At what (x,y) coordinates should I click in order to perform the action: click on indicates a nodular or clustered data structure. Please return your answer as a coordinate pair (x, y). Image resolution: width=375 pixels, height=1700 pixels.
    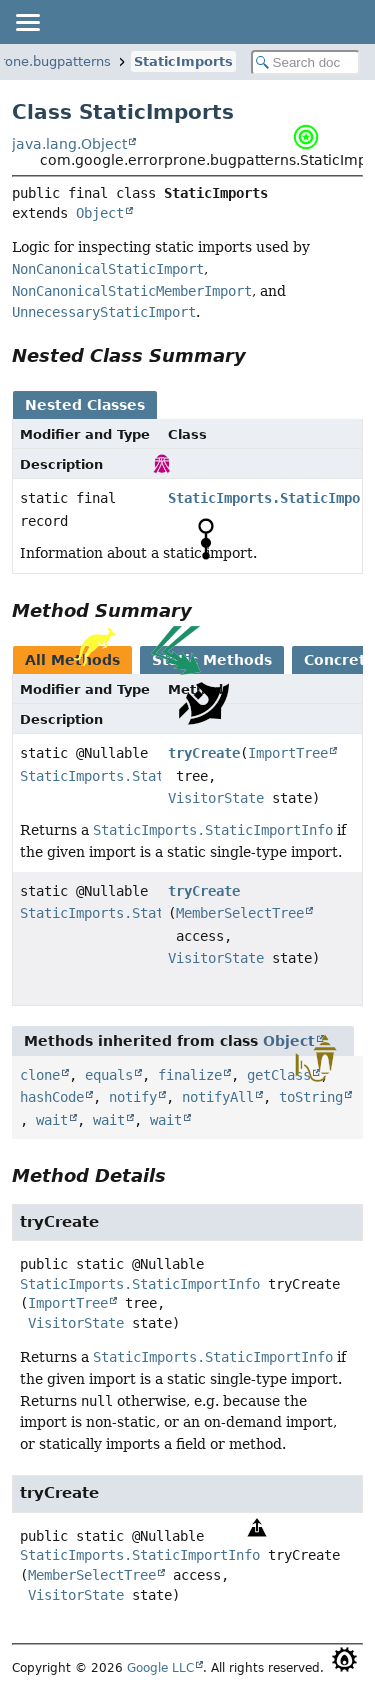
    Looking at the image, I should click on (206, 539).